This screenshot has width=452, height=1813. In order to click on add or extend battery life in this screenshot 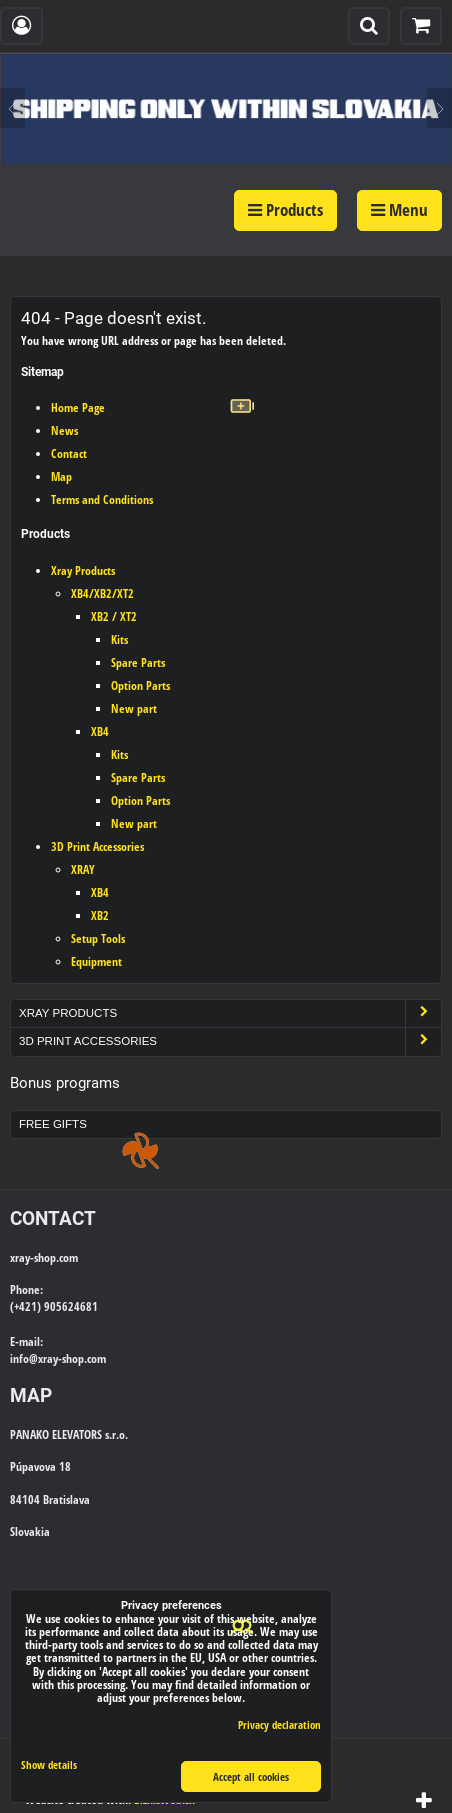, I will do `click(242, 406)`.